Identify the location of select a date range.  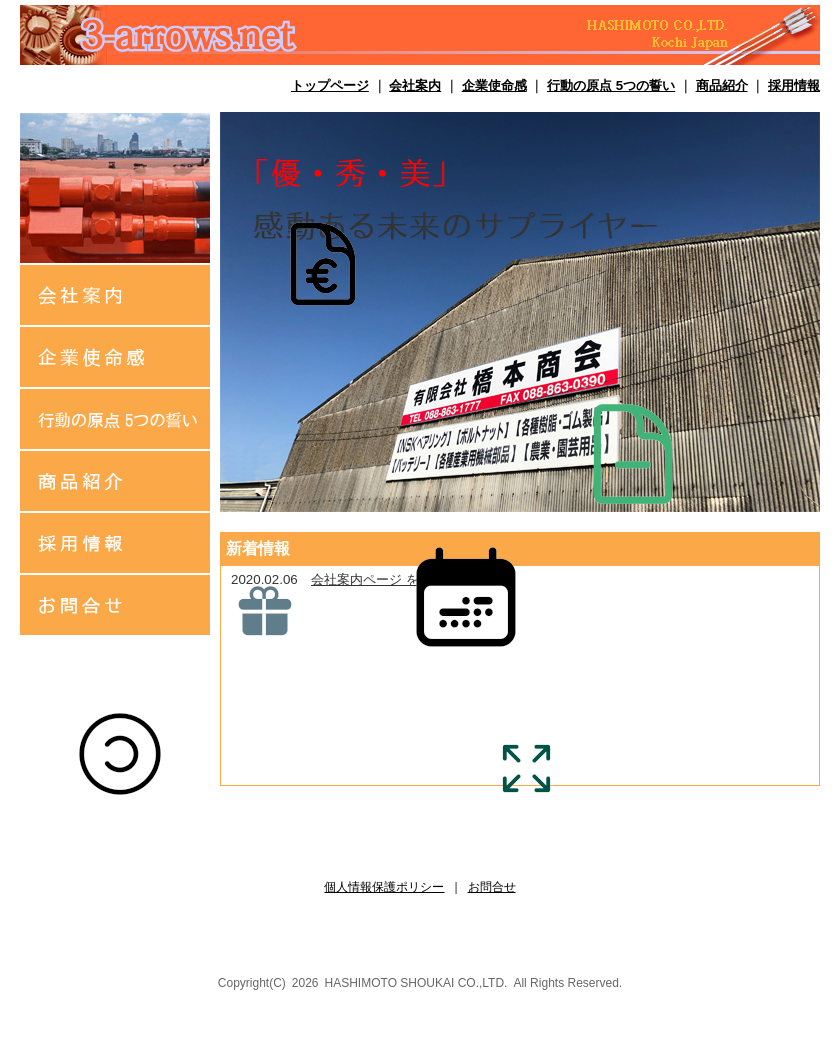
(466, 597).